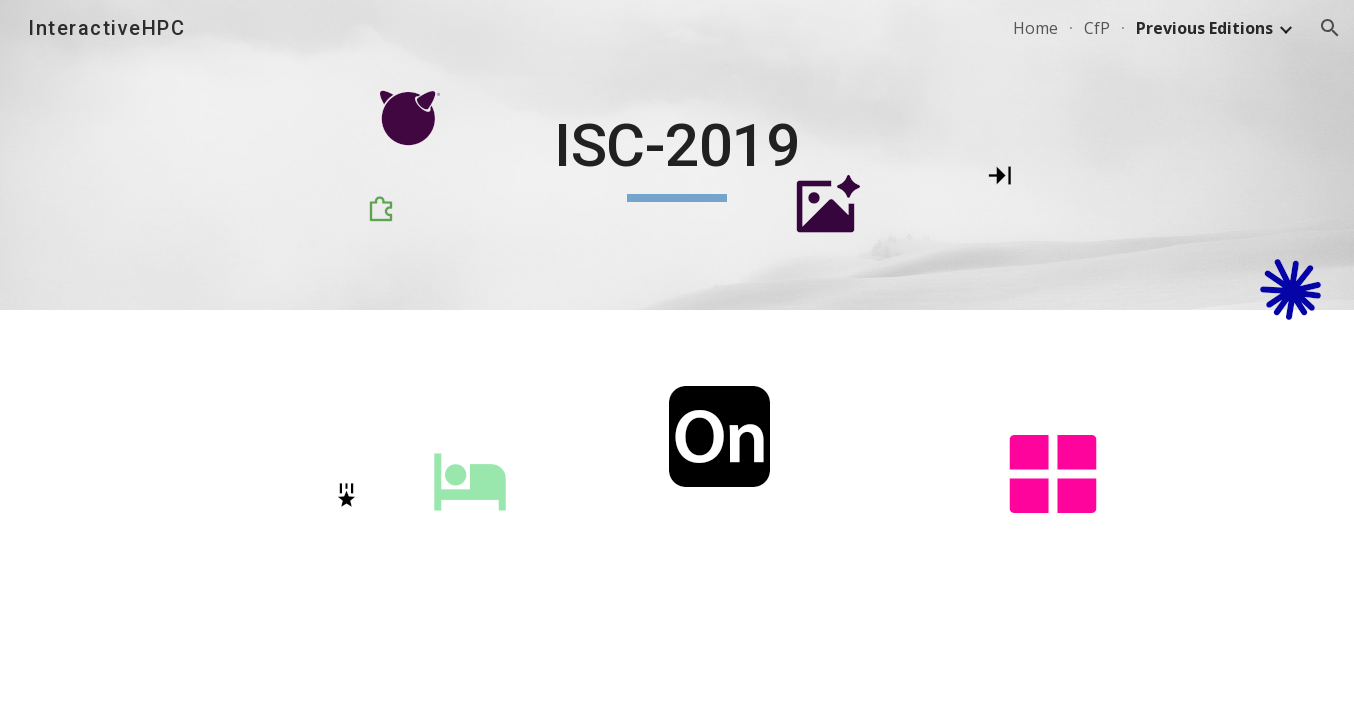  What do you see at coordinates (719, 436) in the screenshot?
I see `open ProcessOn app` at bounding box center [719, 436].